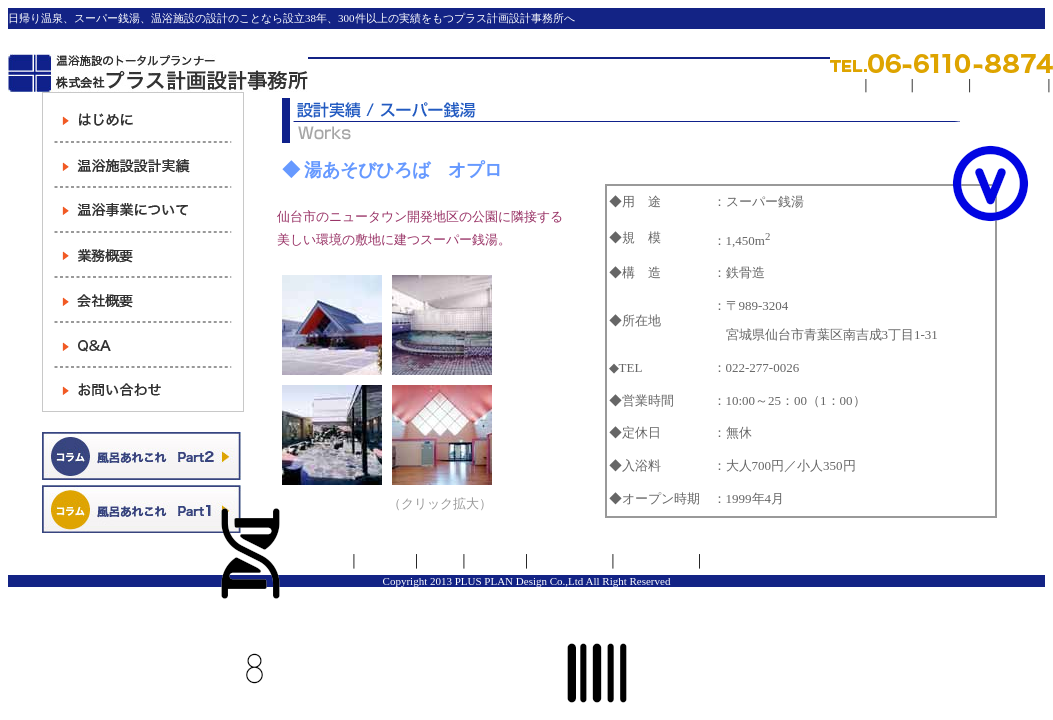  I want to click on scan a barcode, so click(597, 673).